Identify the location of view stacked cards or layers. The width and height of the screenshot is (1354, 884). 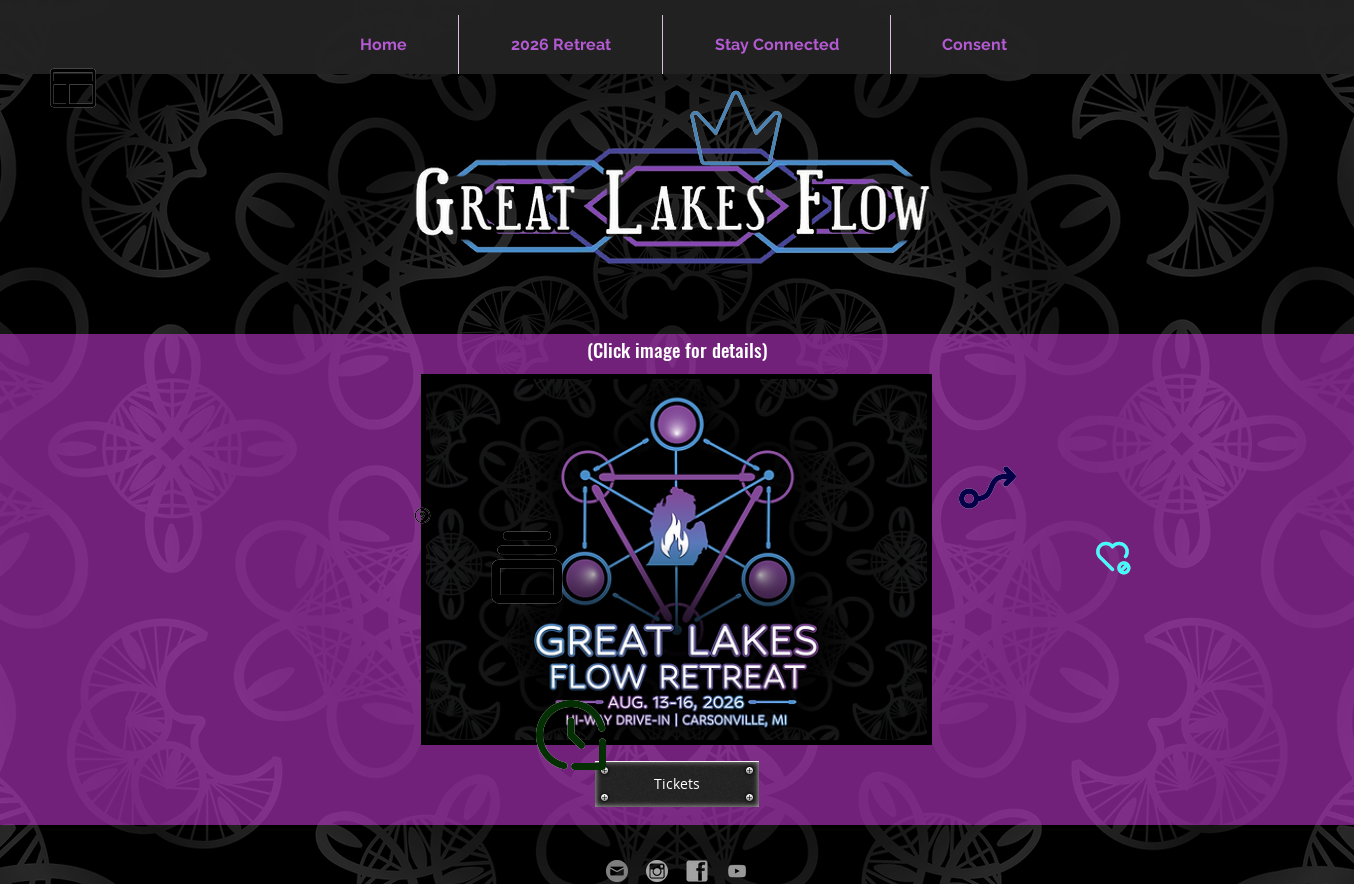
(527, 571).